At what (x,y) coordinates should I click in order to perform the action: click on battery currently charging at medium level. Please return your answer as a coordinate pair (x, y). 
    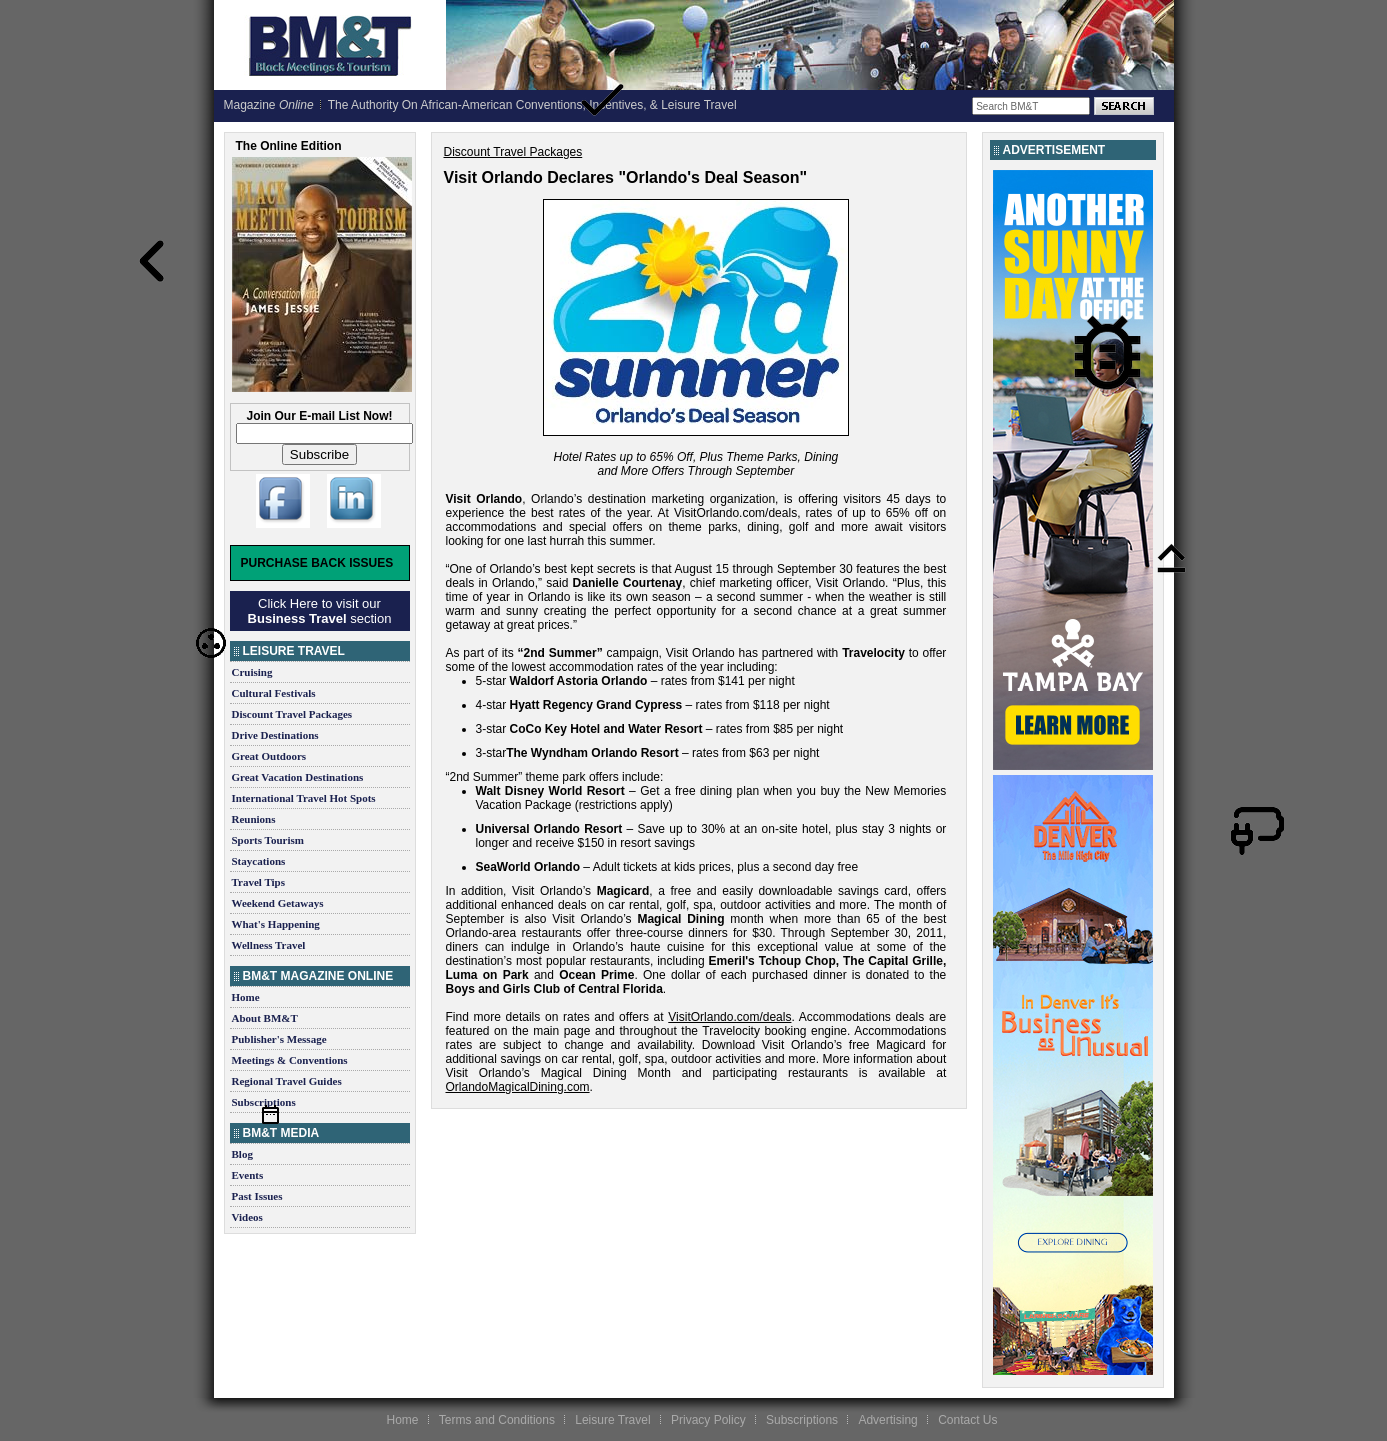
    Looking at the image, I should click on (1259, 824).